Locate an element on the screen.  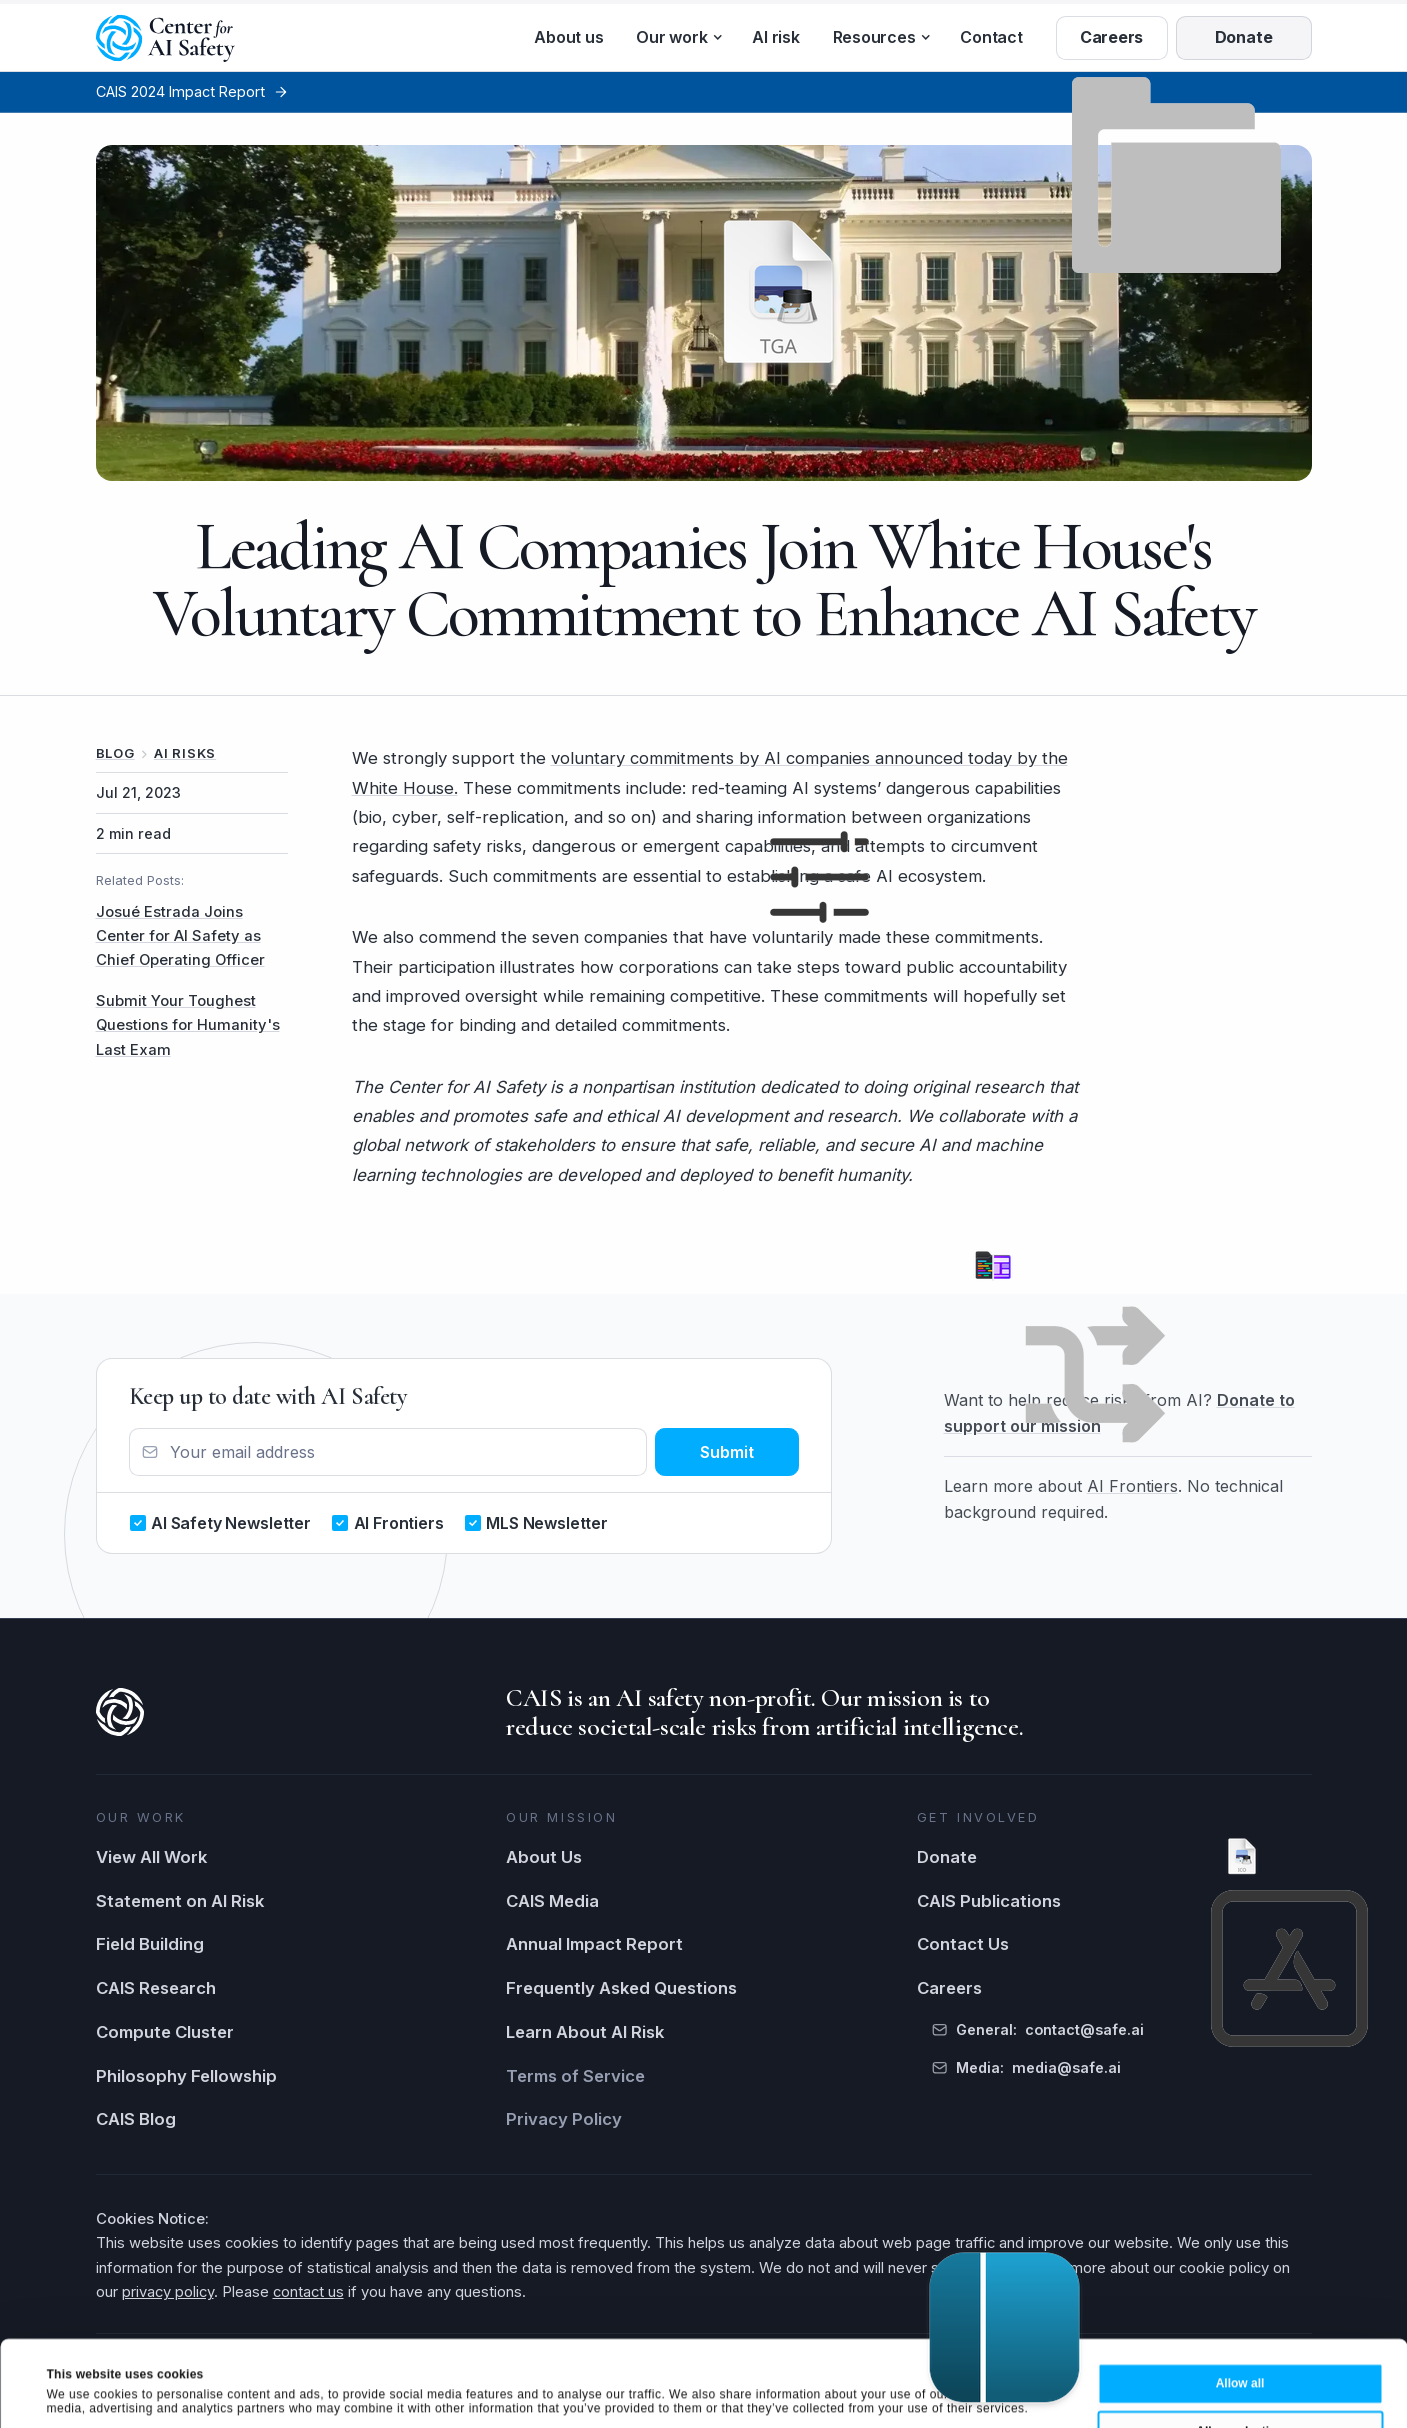
a TGA image file is located at coordinates (778, 294).